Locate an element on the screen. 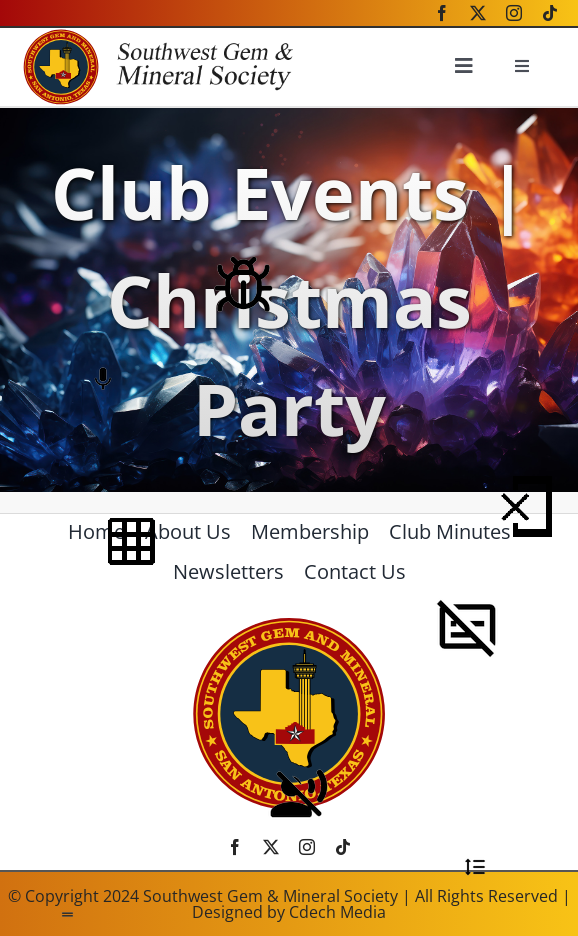 Image resolution: width=578 pixels, height=936 pixels. mute voice narration or screen reader is located at coordinates (299, 794).